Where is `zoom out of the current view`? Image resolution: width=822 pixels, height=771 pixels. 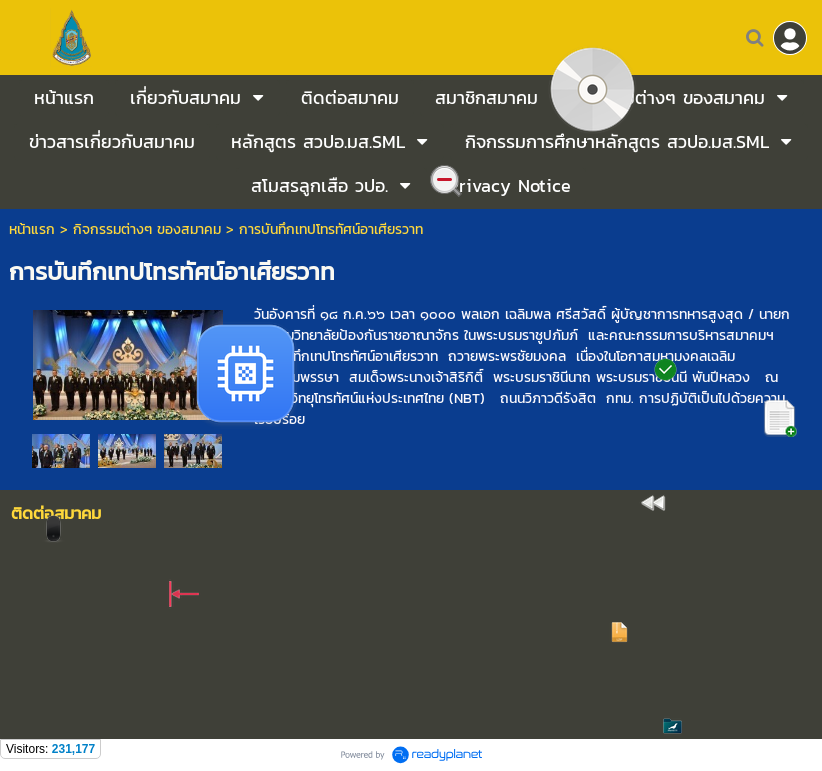 zoom out of the current view is located at coordinates (446, 181).